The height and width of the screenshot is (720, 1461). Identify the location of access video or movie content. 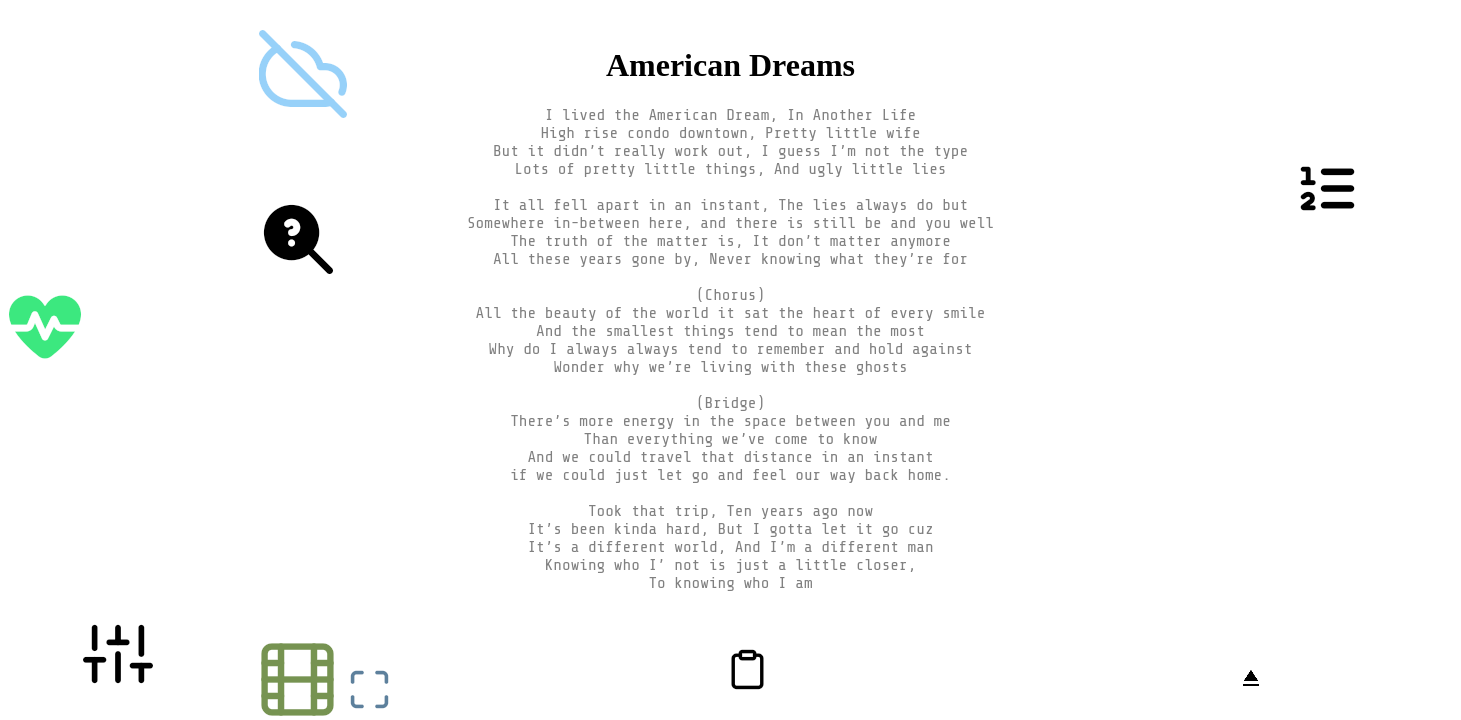
(297, 679).